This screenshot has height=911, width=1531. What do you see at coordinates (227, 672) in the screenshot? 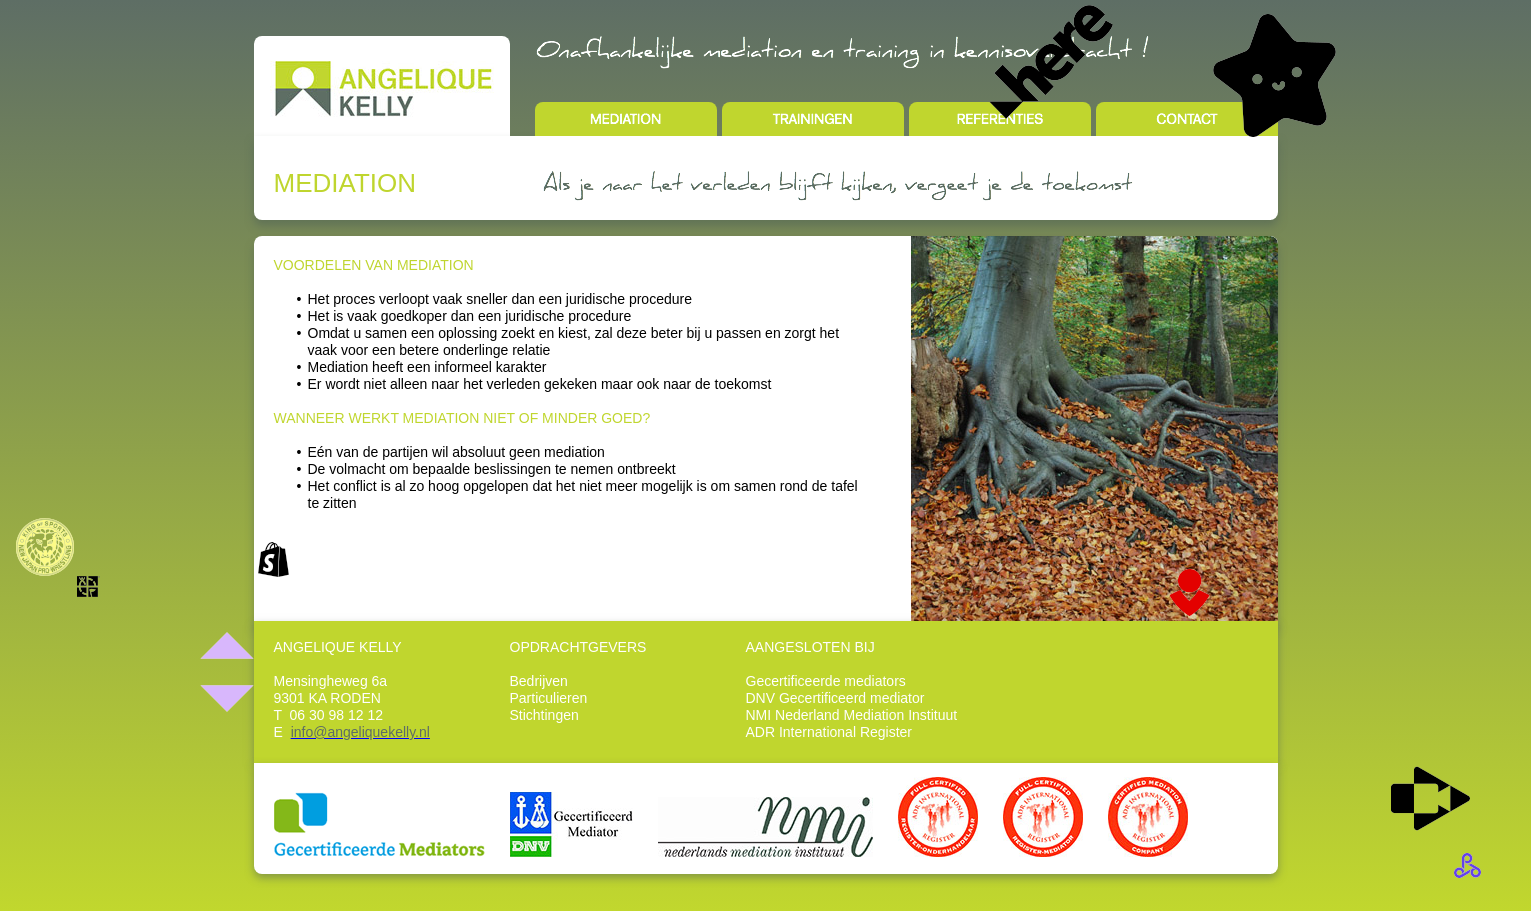
I see `expand or collapse content vertically` at bounding box center [227, 672].